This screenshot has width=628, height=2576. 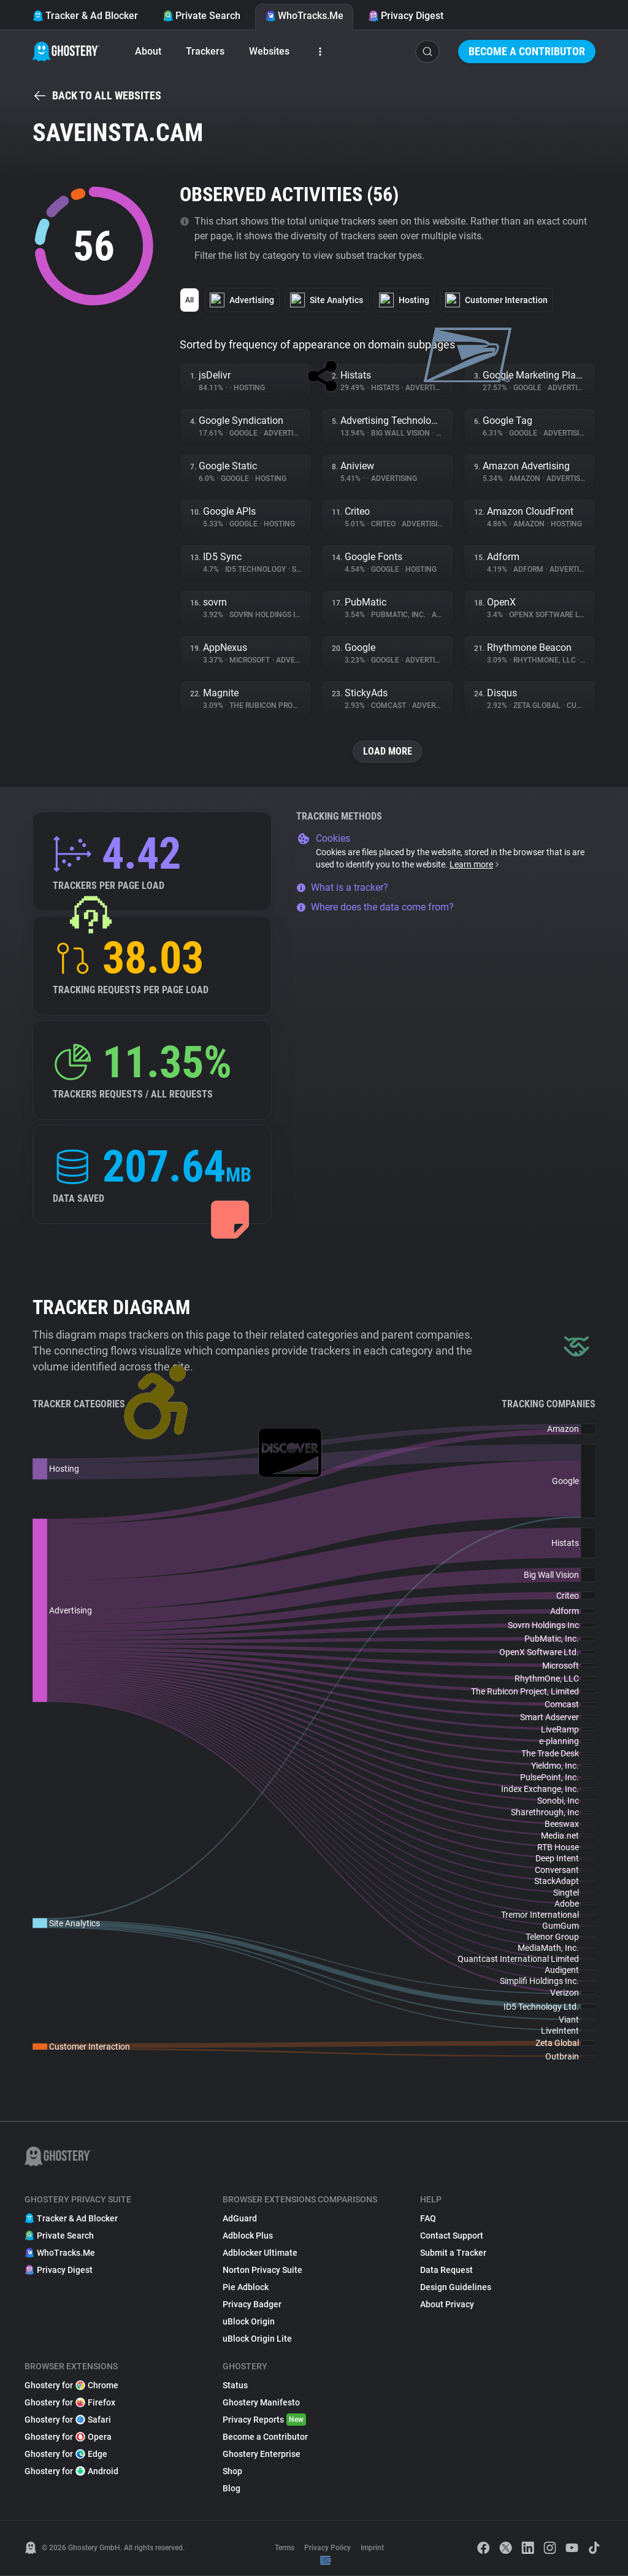 What do you see at coordinates (325, 2560) in the screenshot?
I see `access your wallet or payment methods` at bounding box center [325, 2560].